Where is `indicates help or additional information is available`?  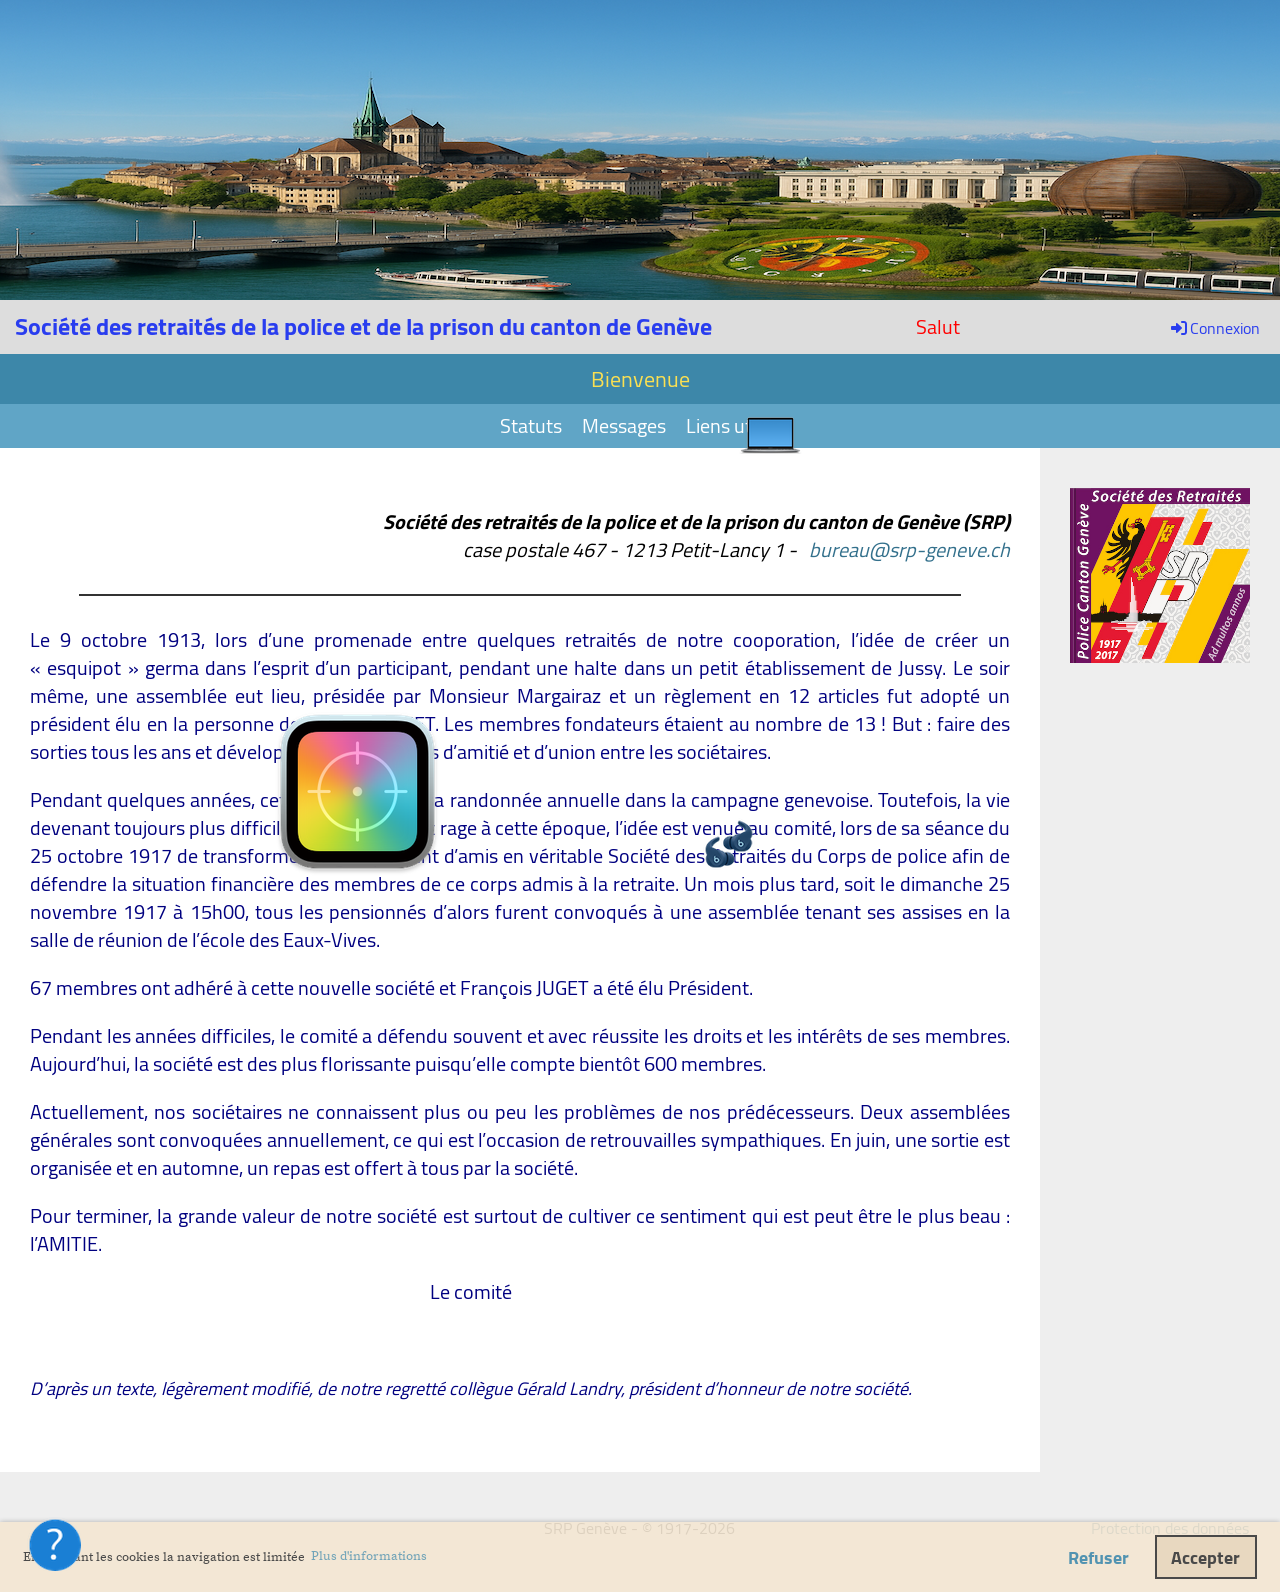 indicates help or additional information is available is located at coordinates (53, 1543).